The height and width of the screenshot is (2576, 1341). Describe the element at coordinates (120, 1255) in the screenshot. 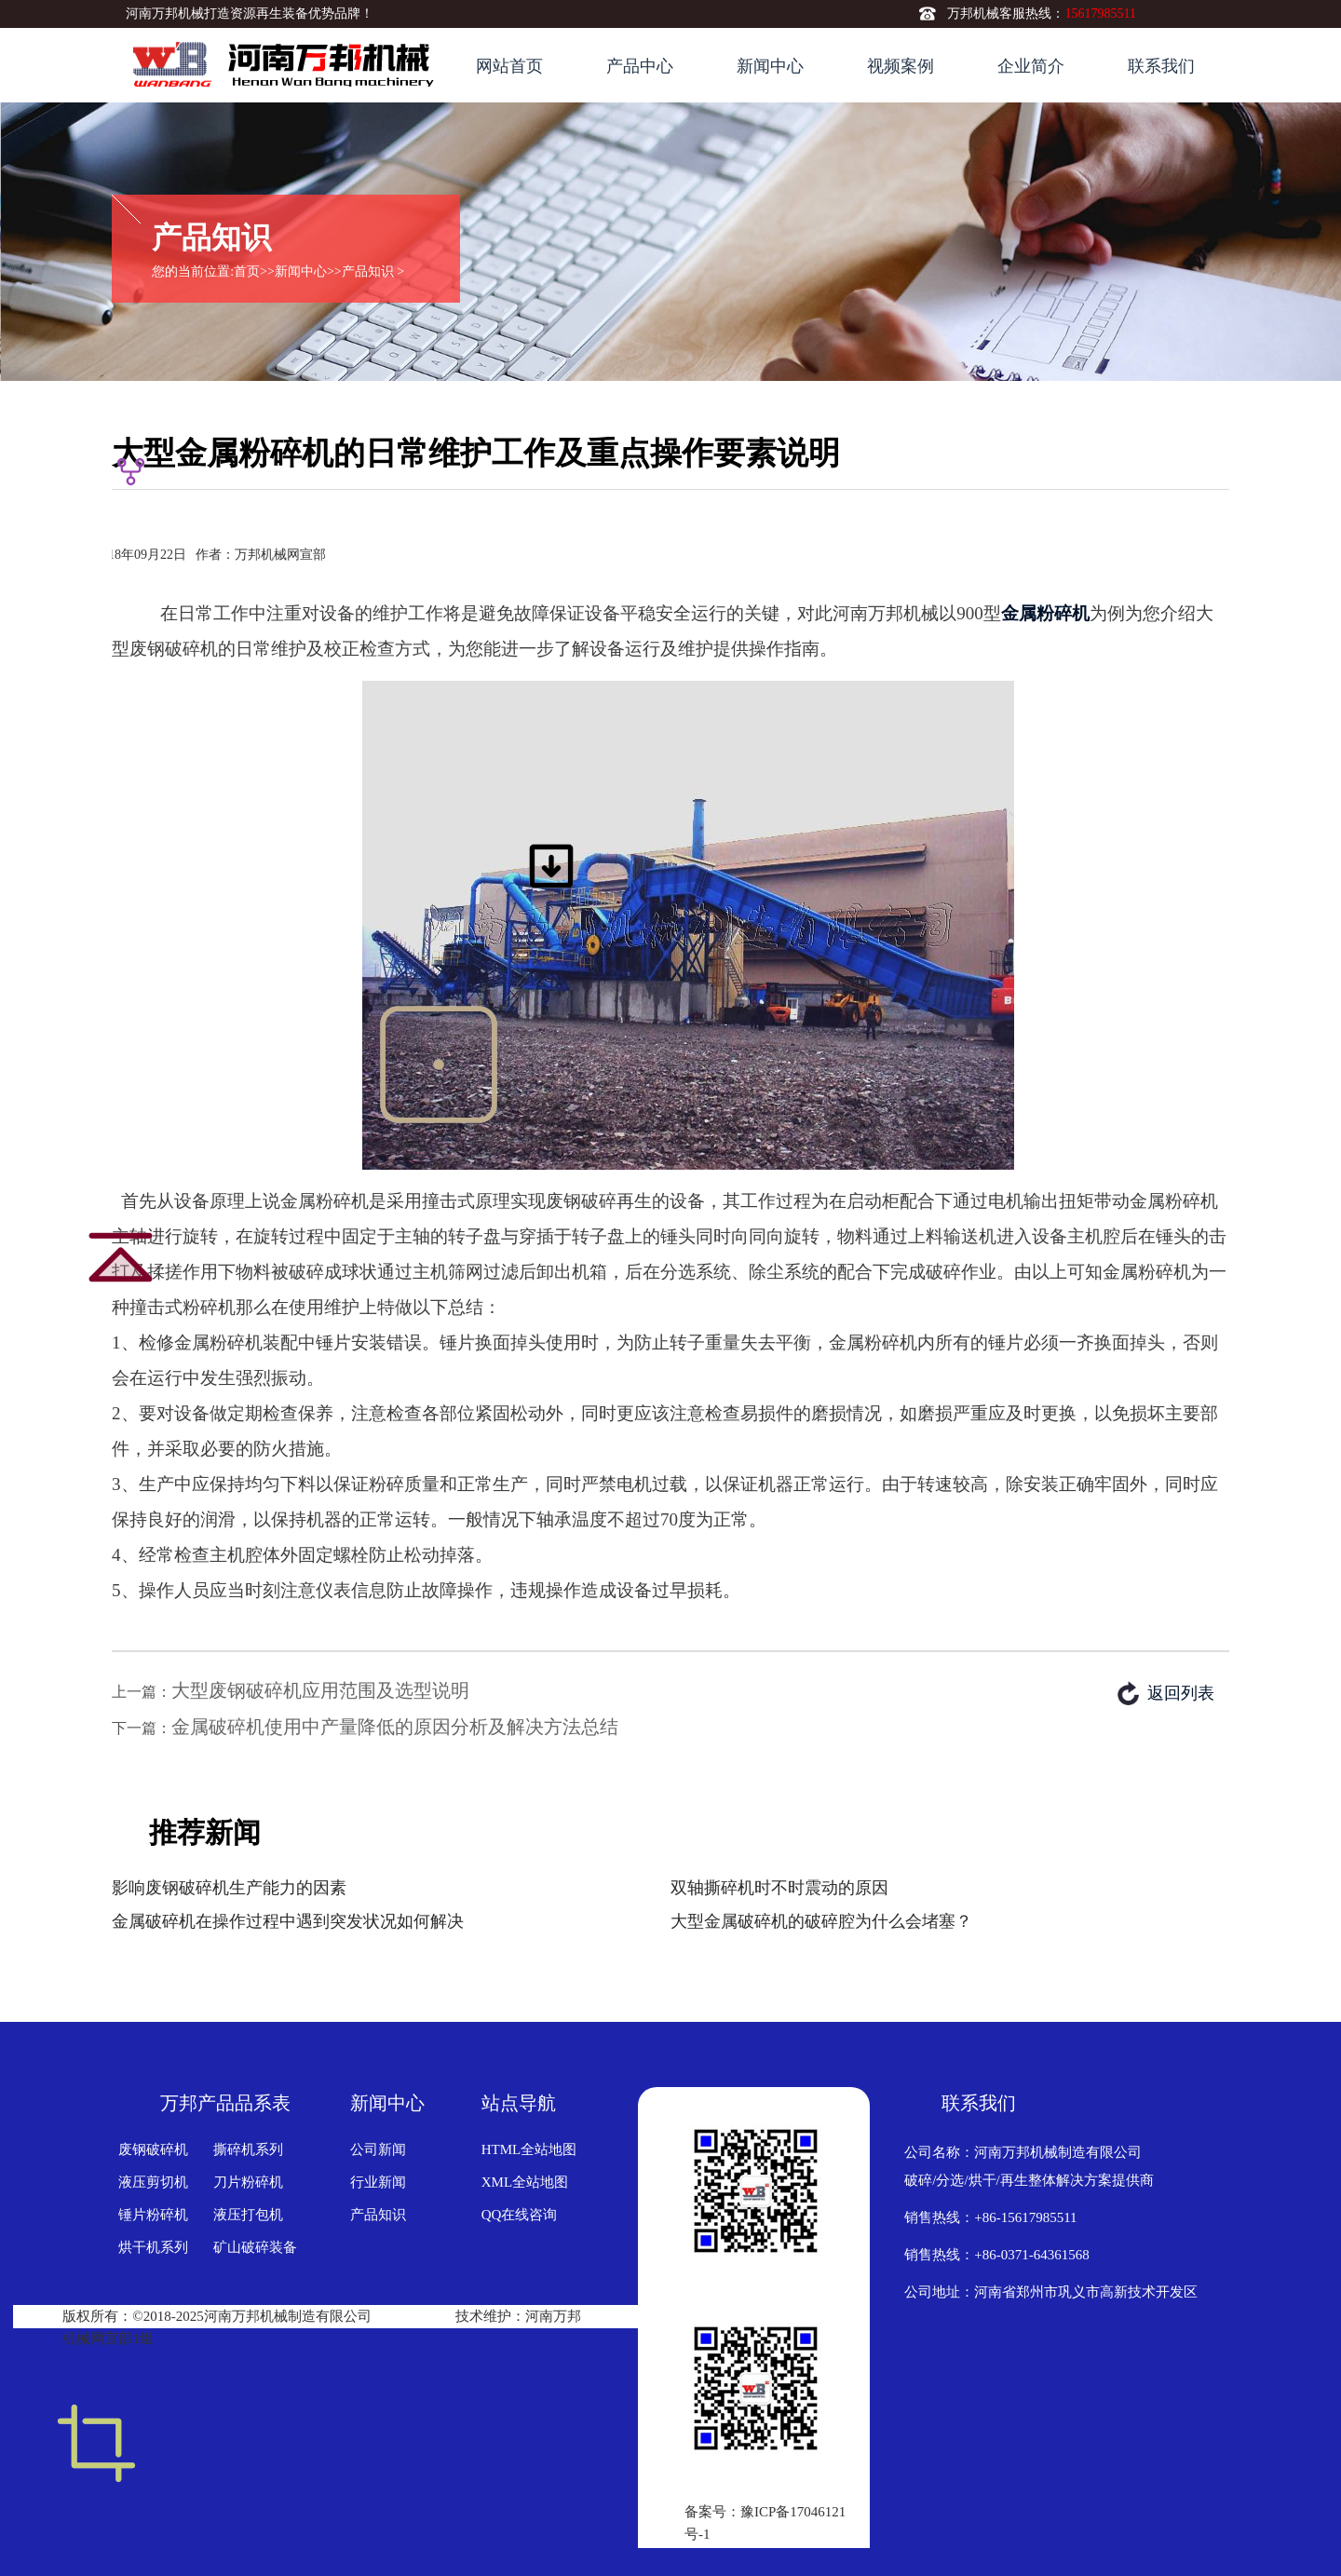

I see `collapse content or panel upward` at that location.